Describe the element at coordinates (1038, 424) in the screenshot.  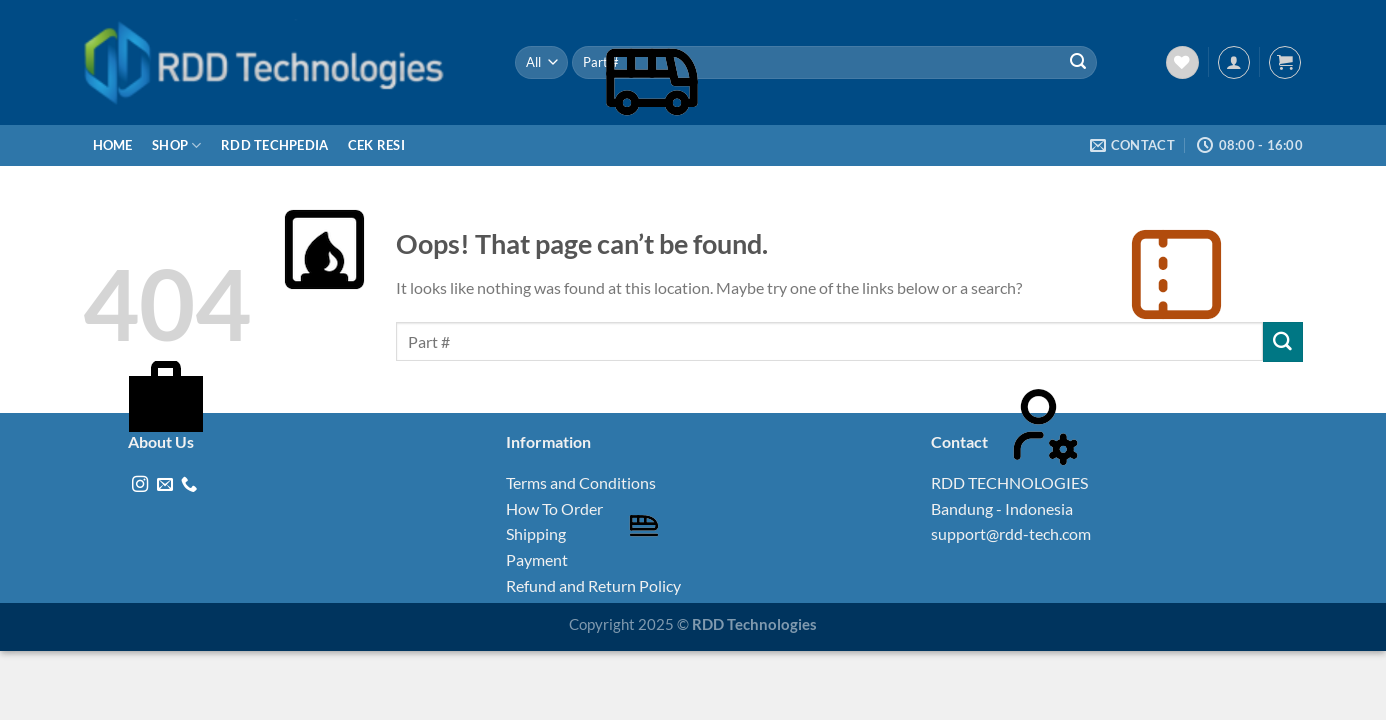
I see `access user settings or preferences` at that location.